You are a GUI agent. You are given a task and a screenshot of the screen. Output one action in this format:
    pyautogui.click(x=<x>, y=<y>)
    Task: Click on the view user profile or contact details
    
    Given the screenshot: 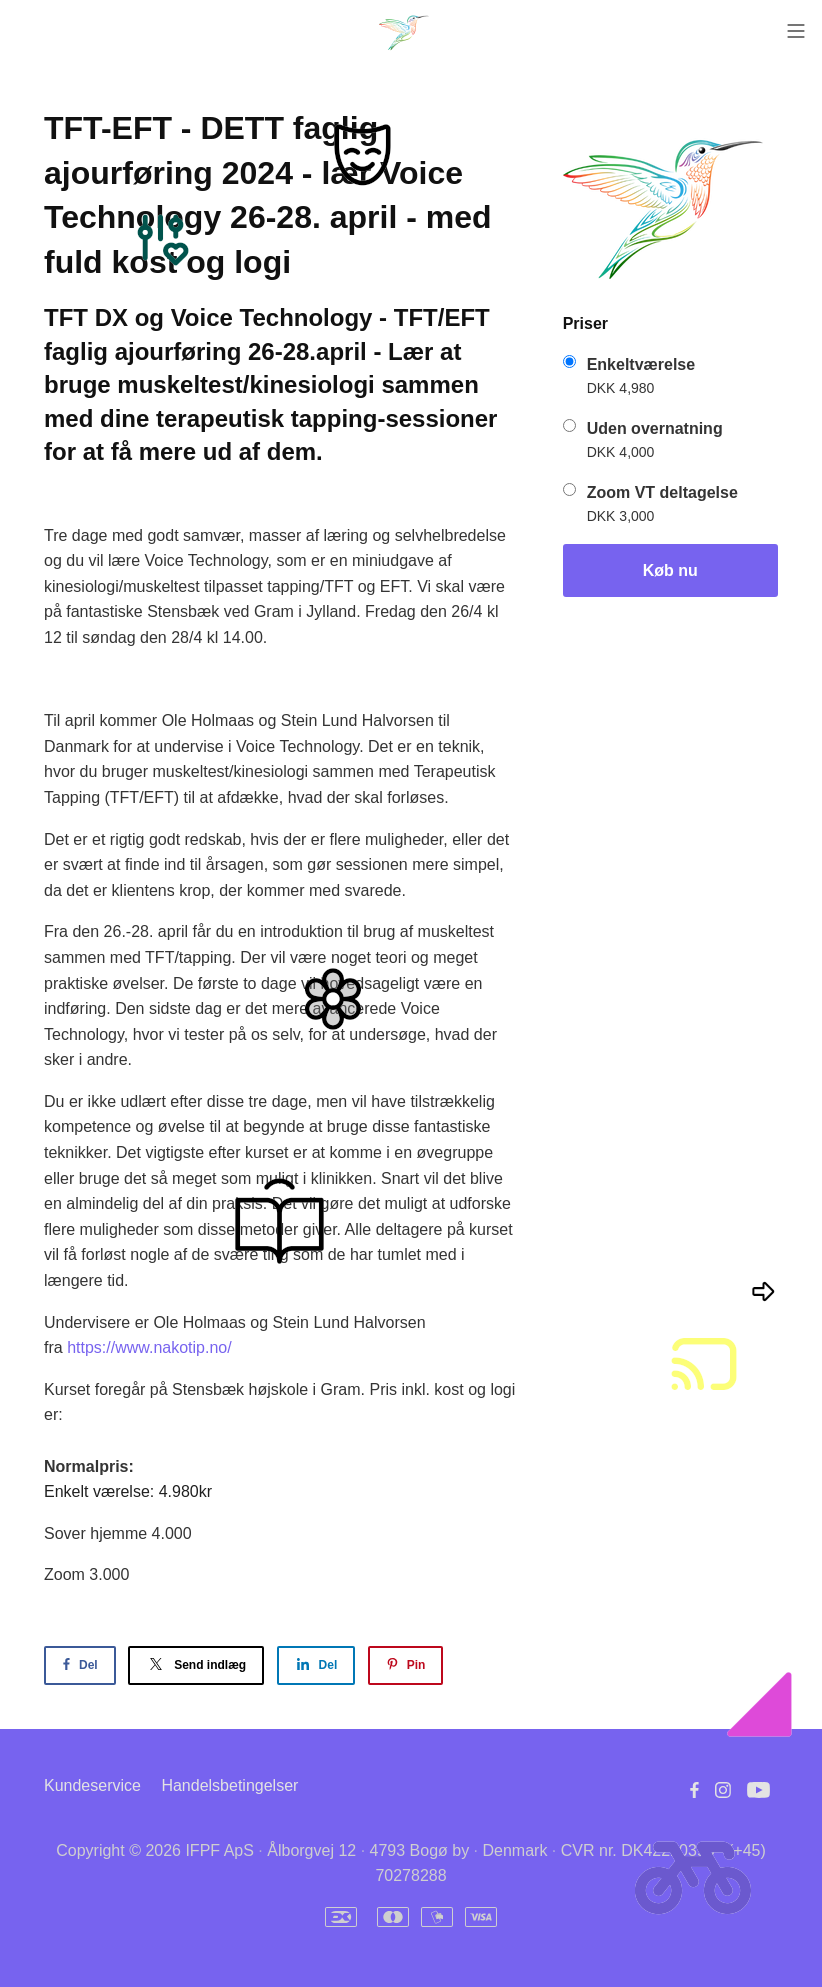 What is the action you would take?
    pyautogui.click(x=279, y=1219)
    